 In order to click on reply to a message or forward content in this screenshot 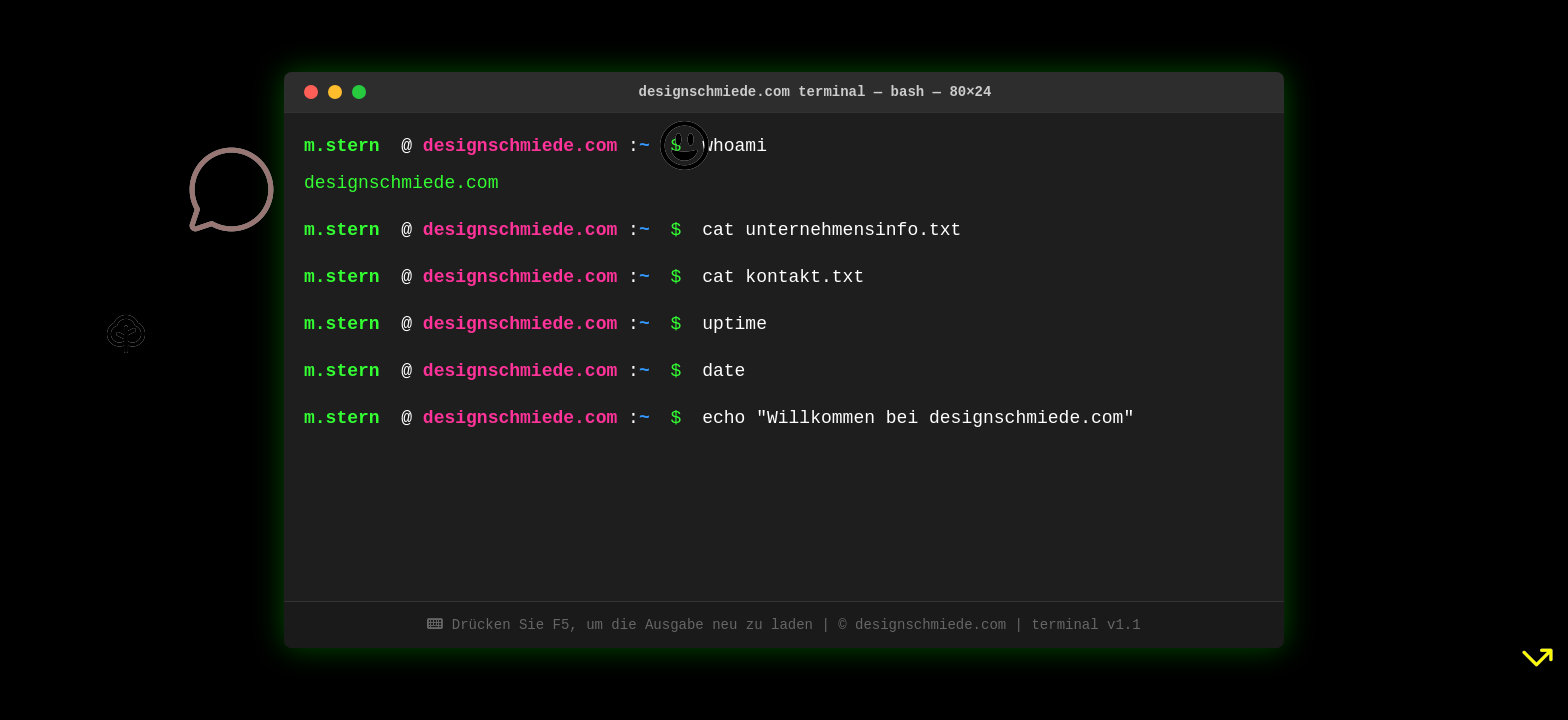, I will do `click(1537, 656)`.